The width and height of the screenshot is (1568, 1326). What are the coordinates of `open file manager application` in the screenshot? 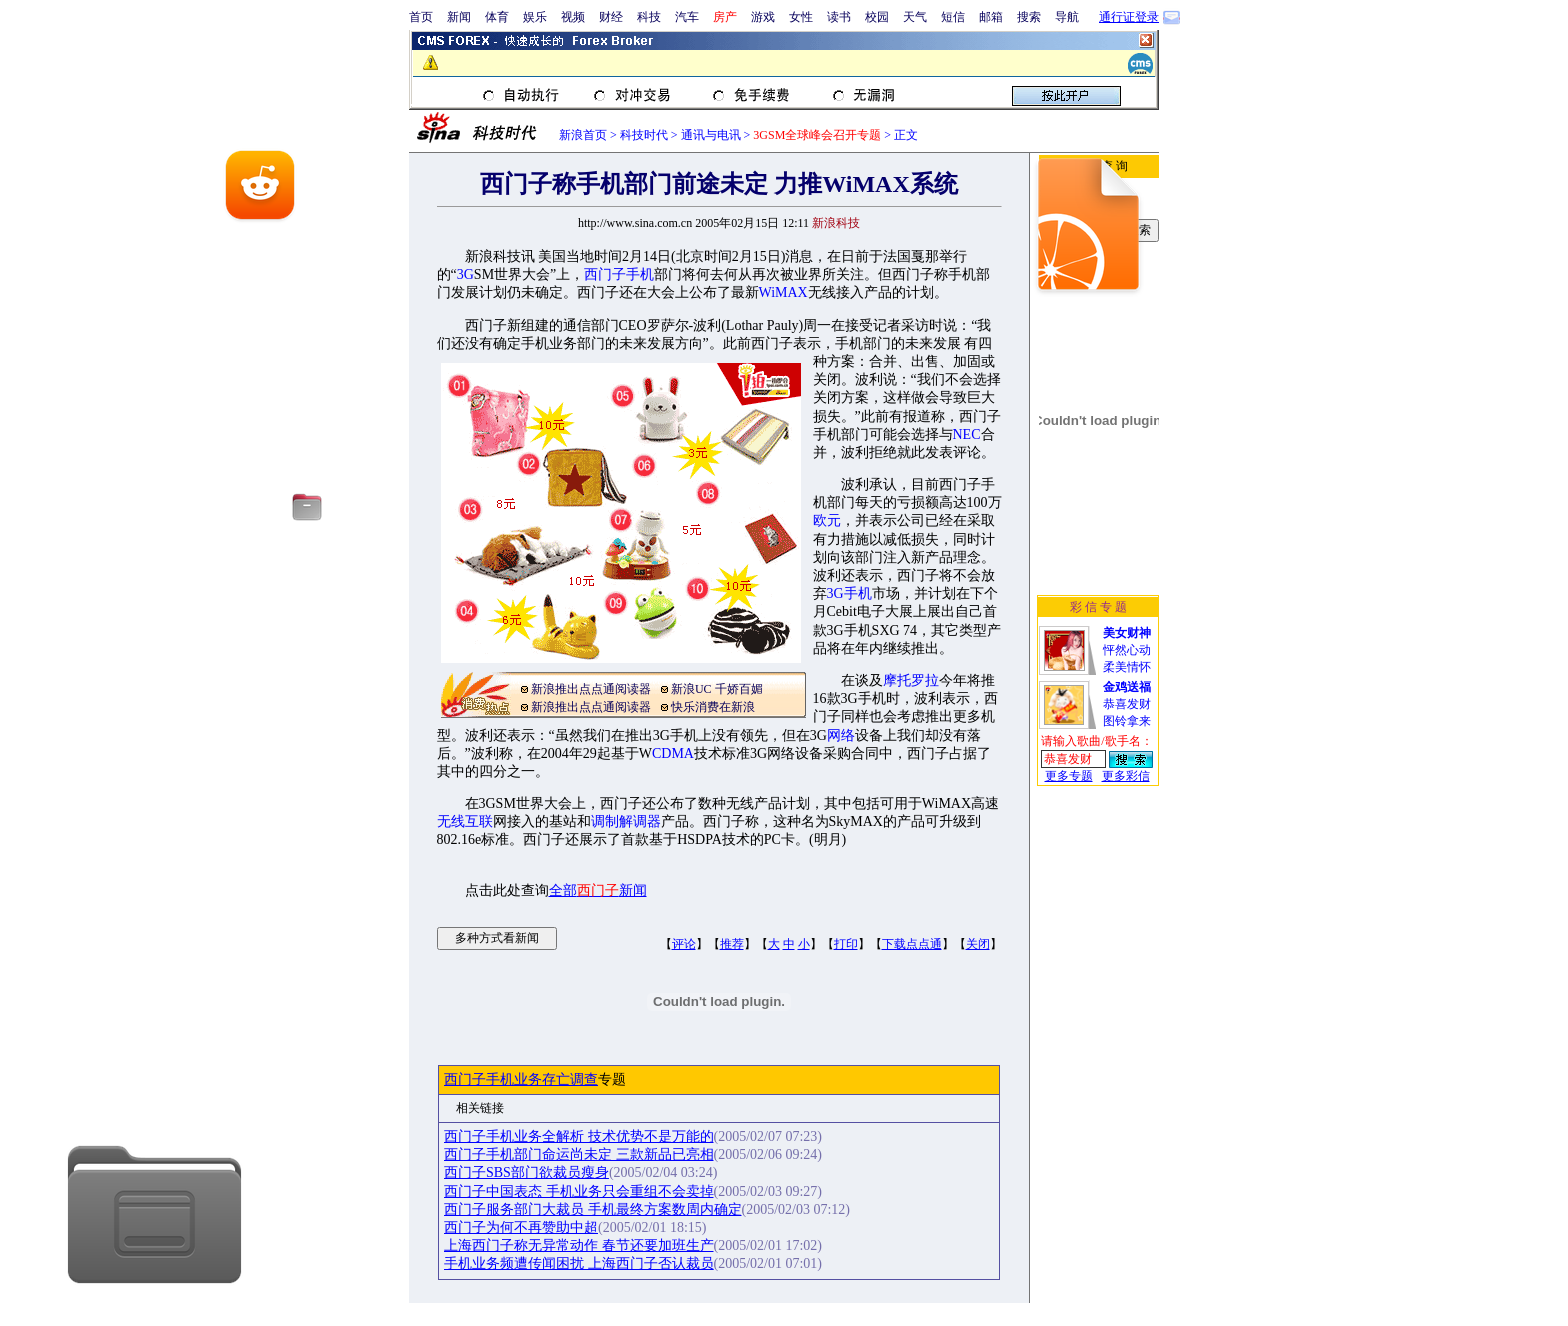 It's located at (307, 507).